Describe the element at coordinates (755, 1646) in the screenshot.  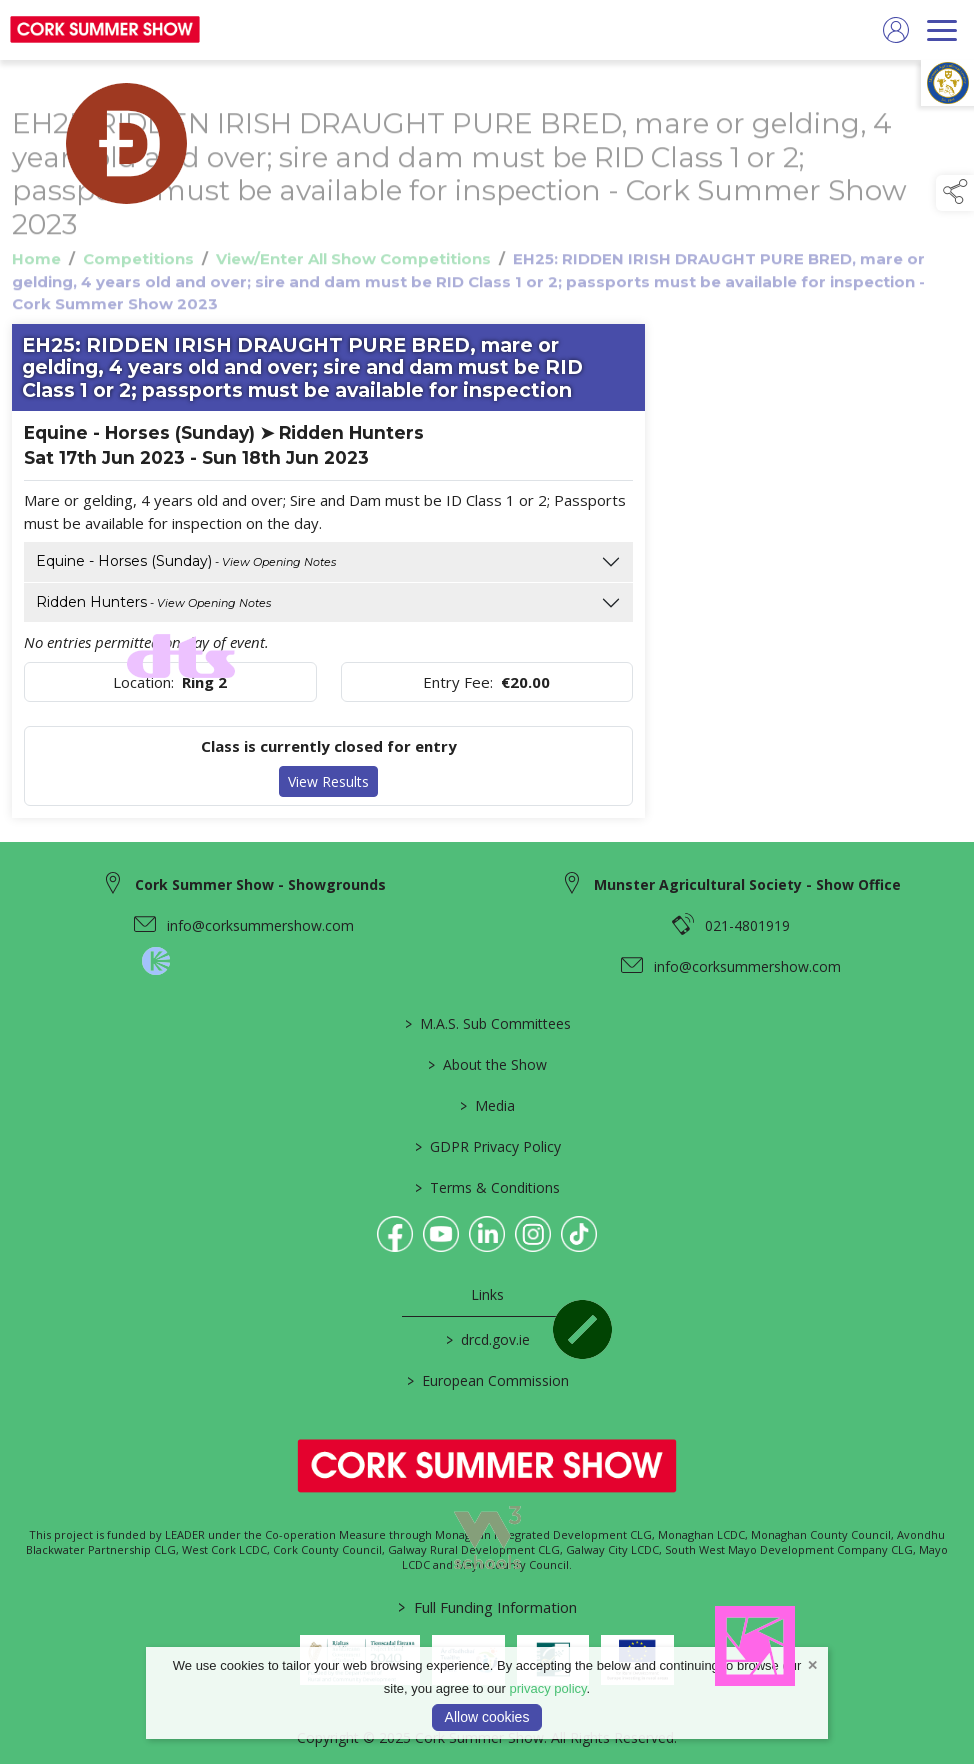
I see `open google lens for visual search` at that location.